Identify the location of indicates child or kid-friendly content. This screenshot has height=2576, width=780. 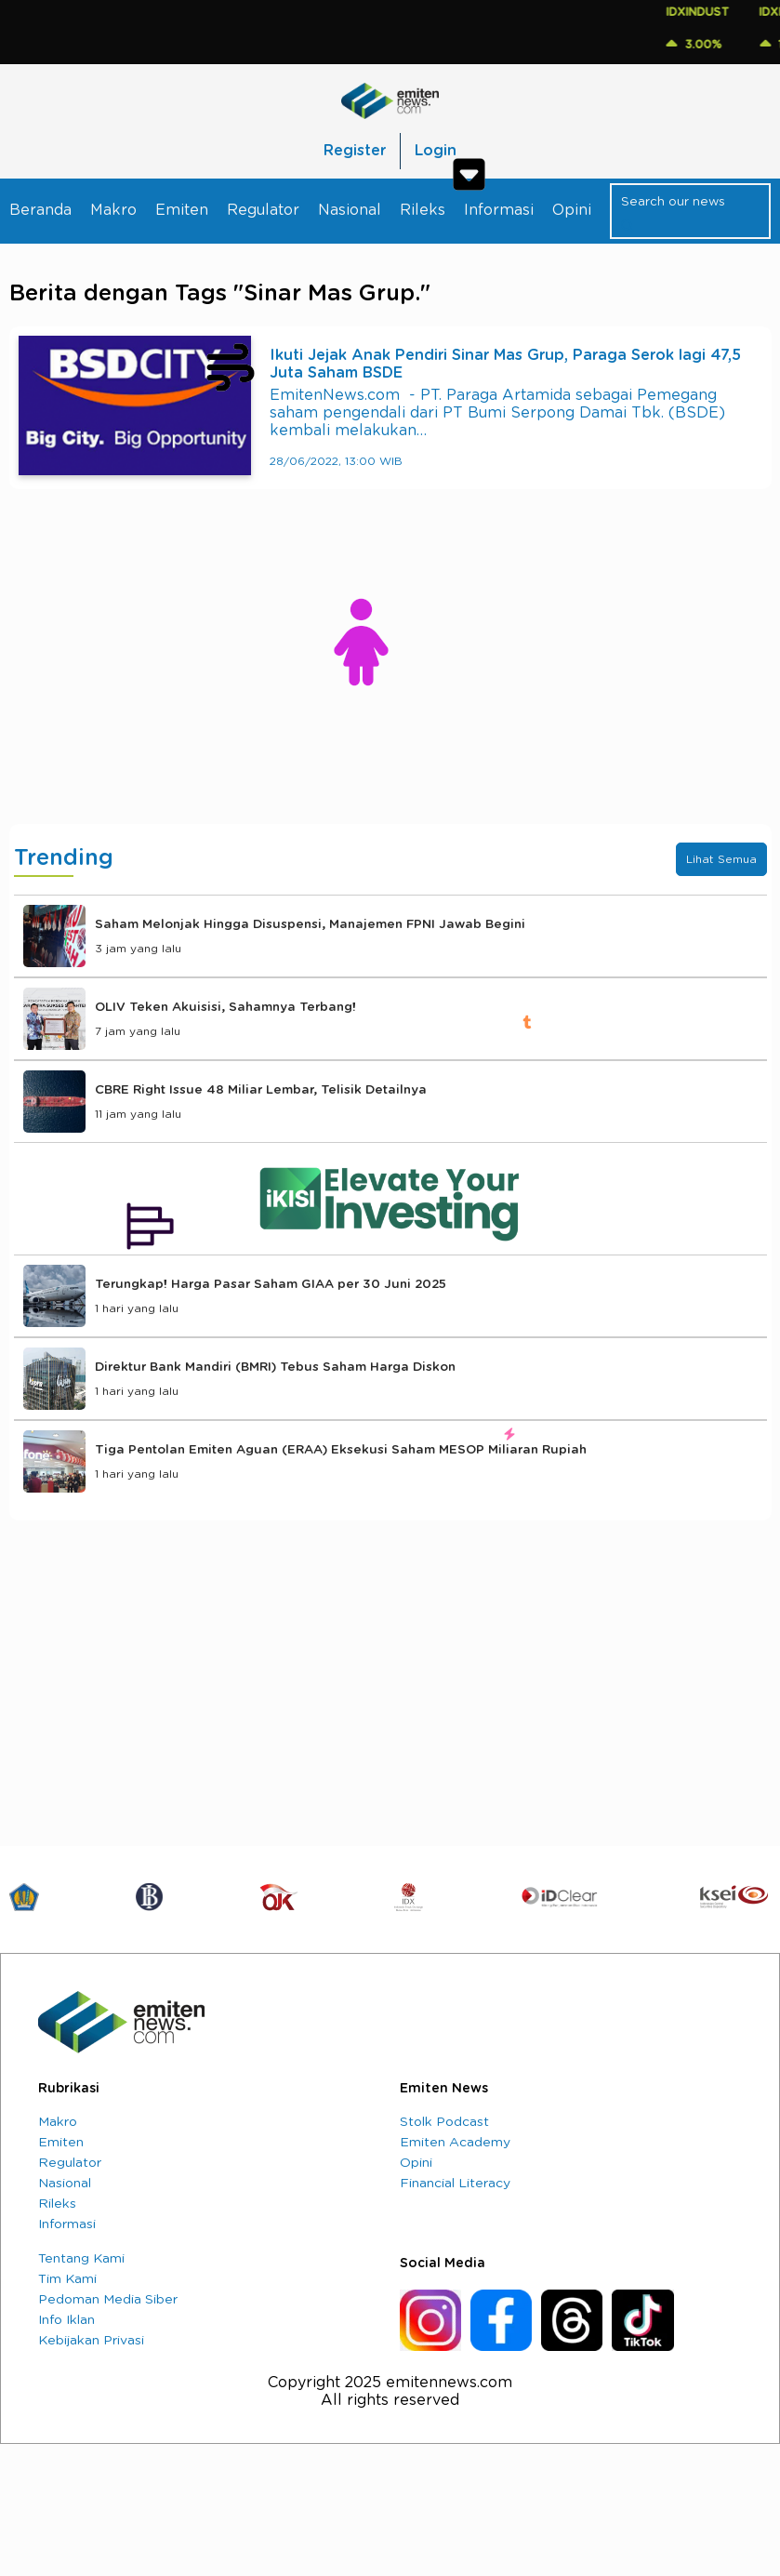
(361, 642).